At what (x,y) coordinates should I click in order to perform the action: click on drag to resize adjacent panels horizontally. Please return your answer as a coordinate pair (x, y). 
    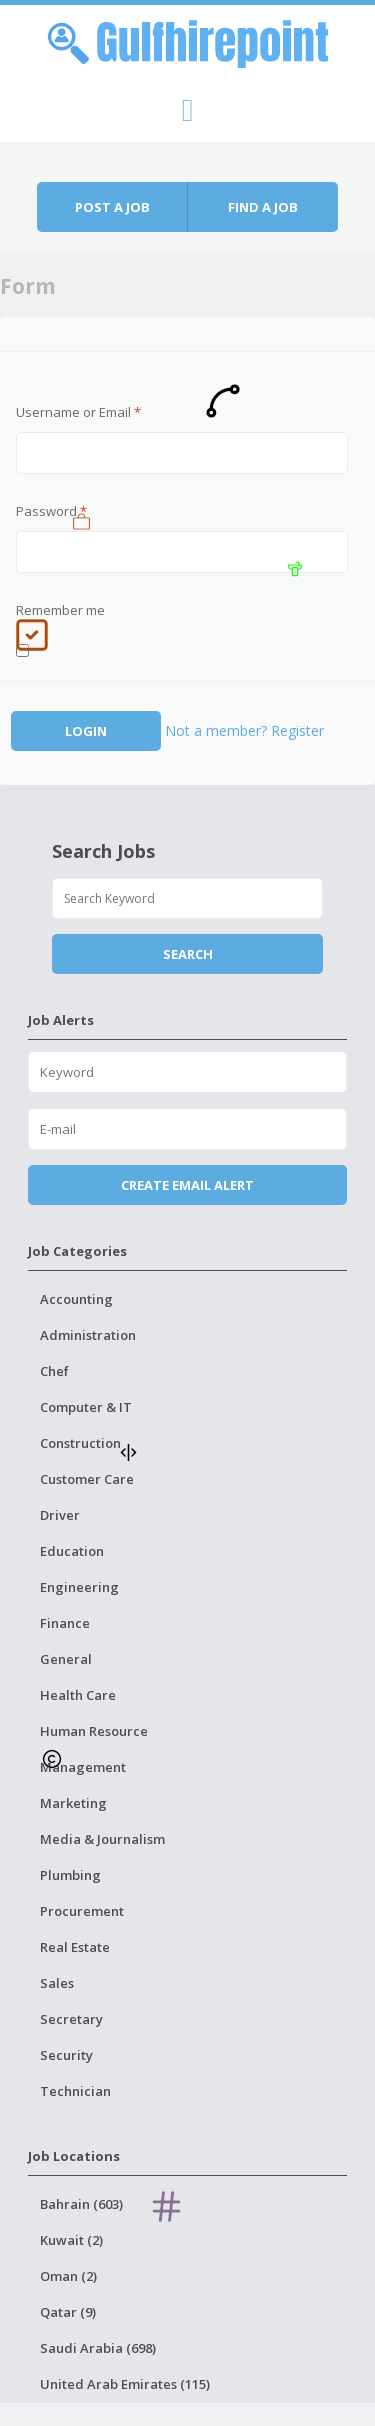
    Looking at the image, I should click on (128, 1452).